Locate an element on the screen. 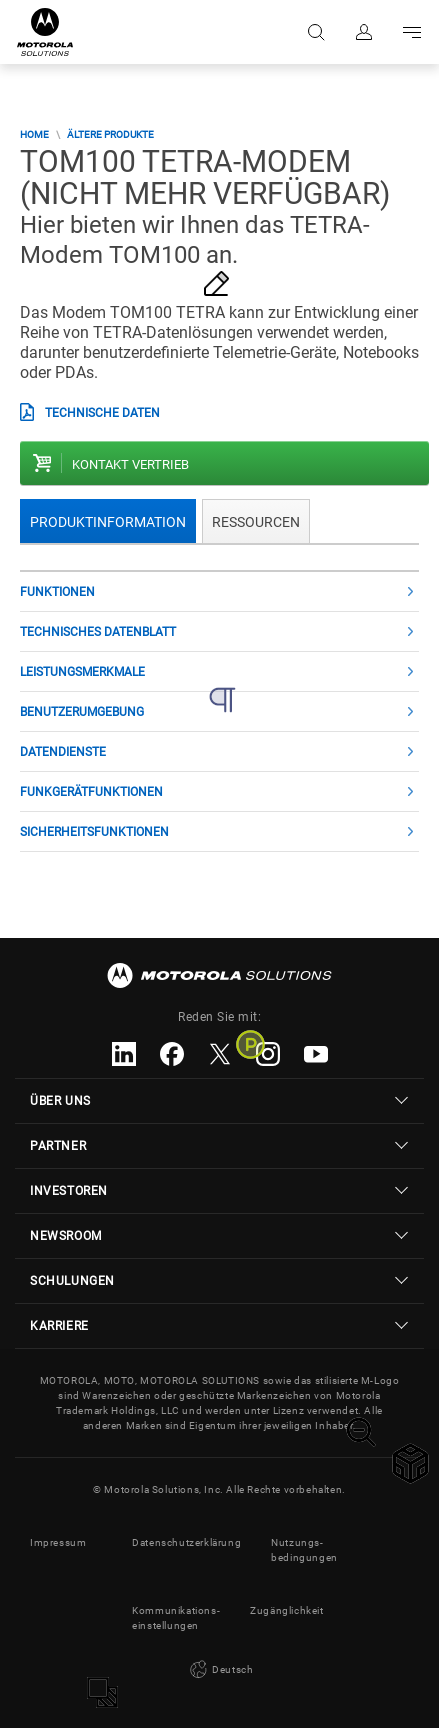 This screenshot has width=439, height=1728. zoom out is located at coordinates (361, 1432).